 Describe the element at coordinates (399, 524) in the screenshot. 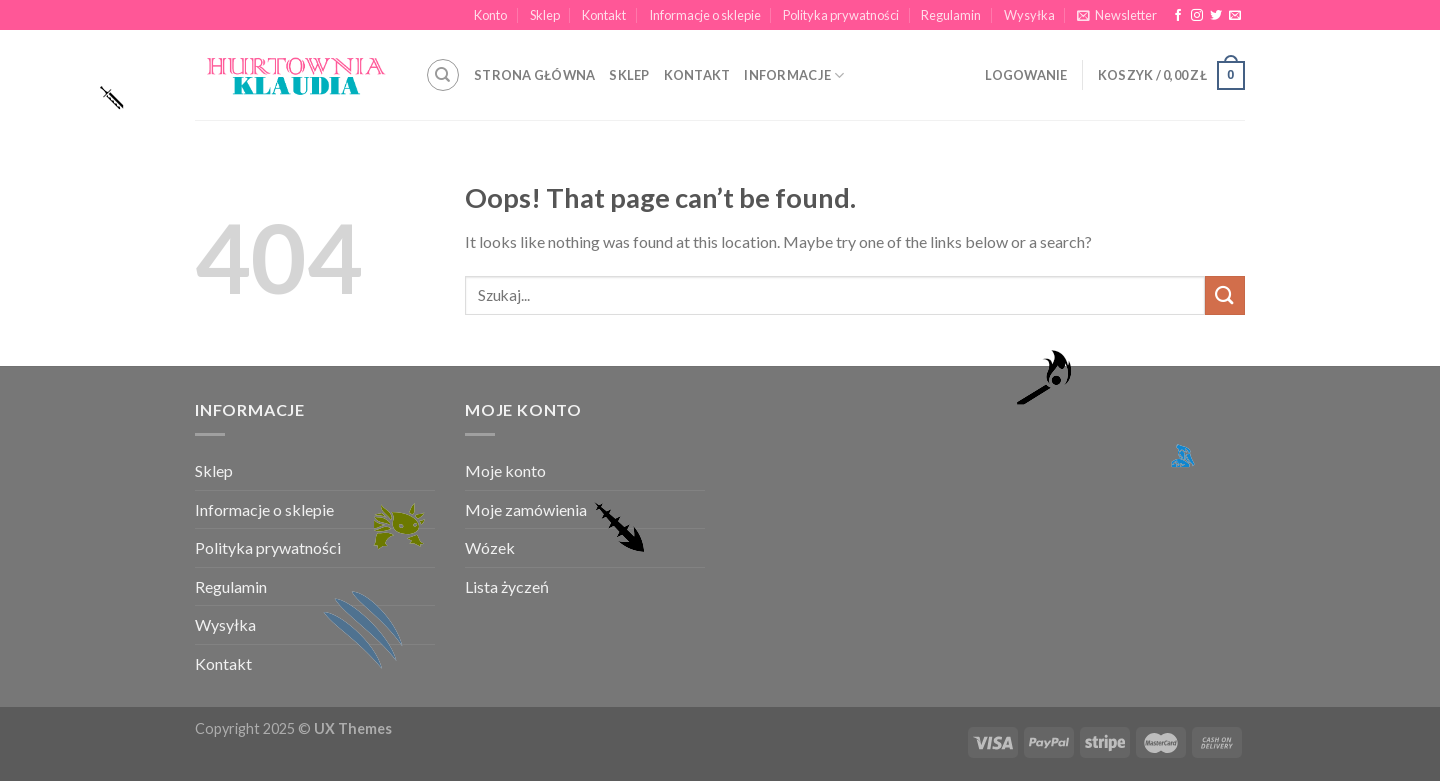

I see `axolotl character or mascot icon` at that location.